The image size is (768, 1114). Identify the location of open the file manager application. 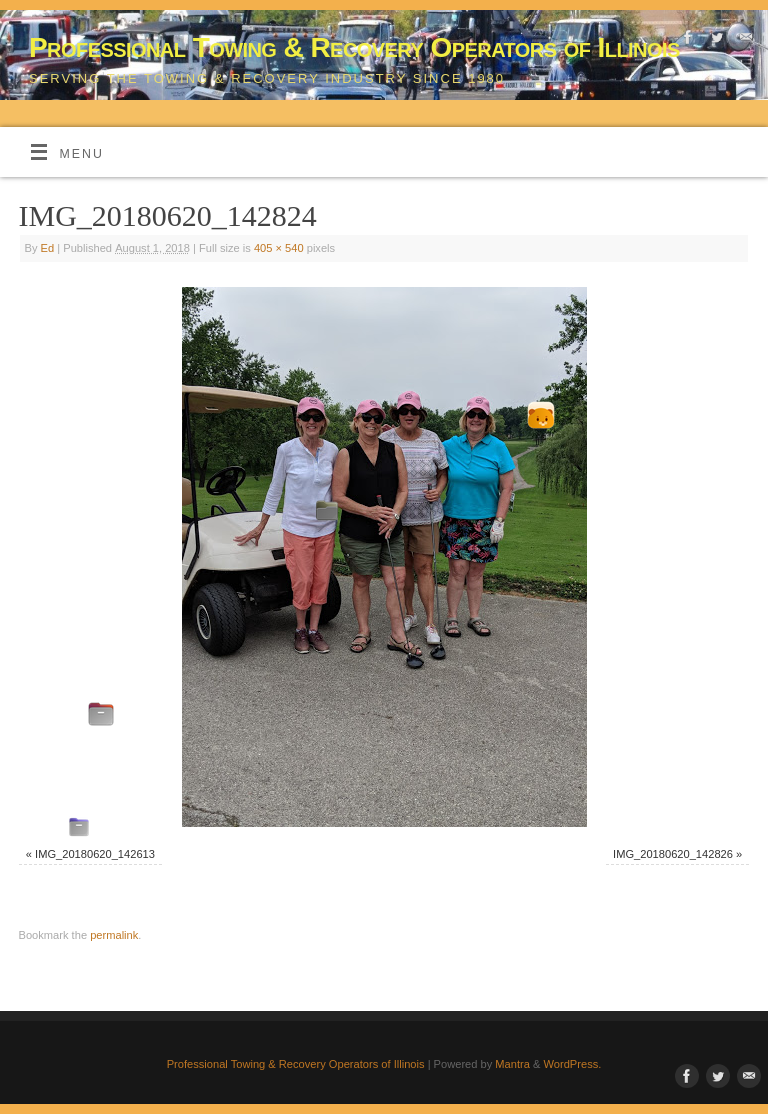
(101, 714).